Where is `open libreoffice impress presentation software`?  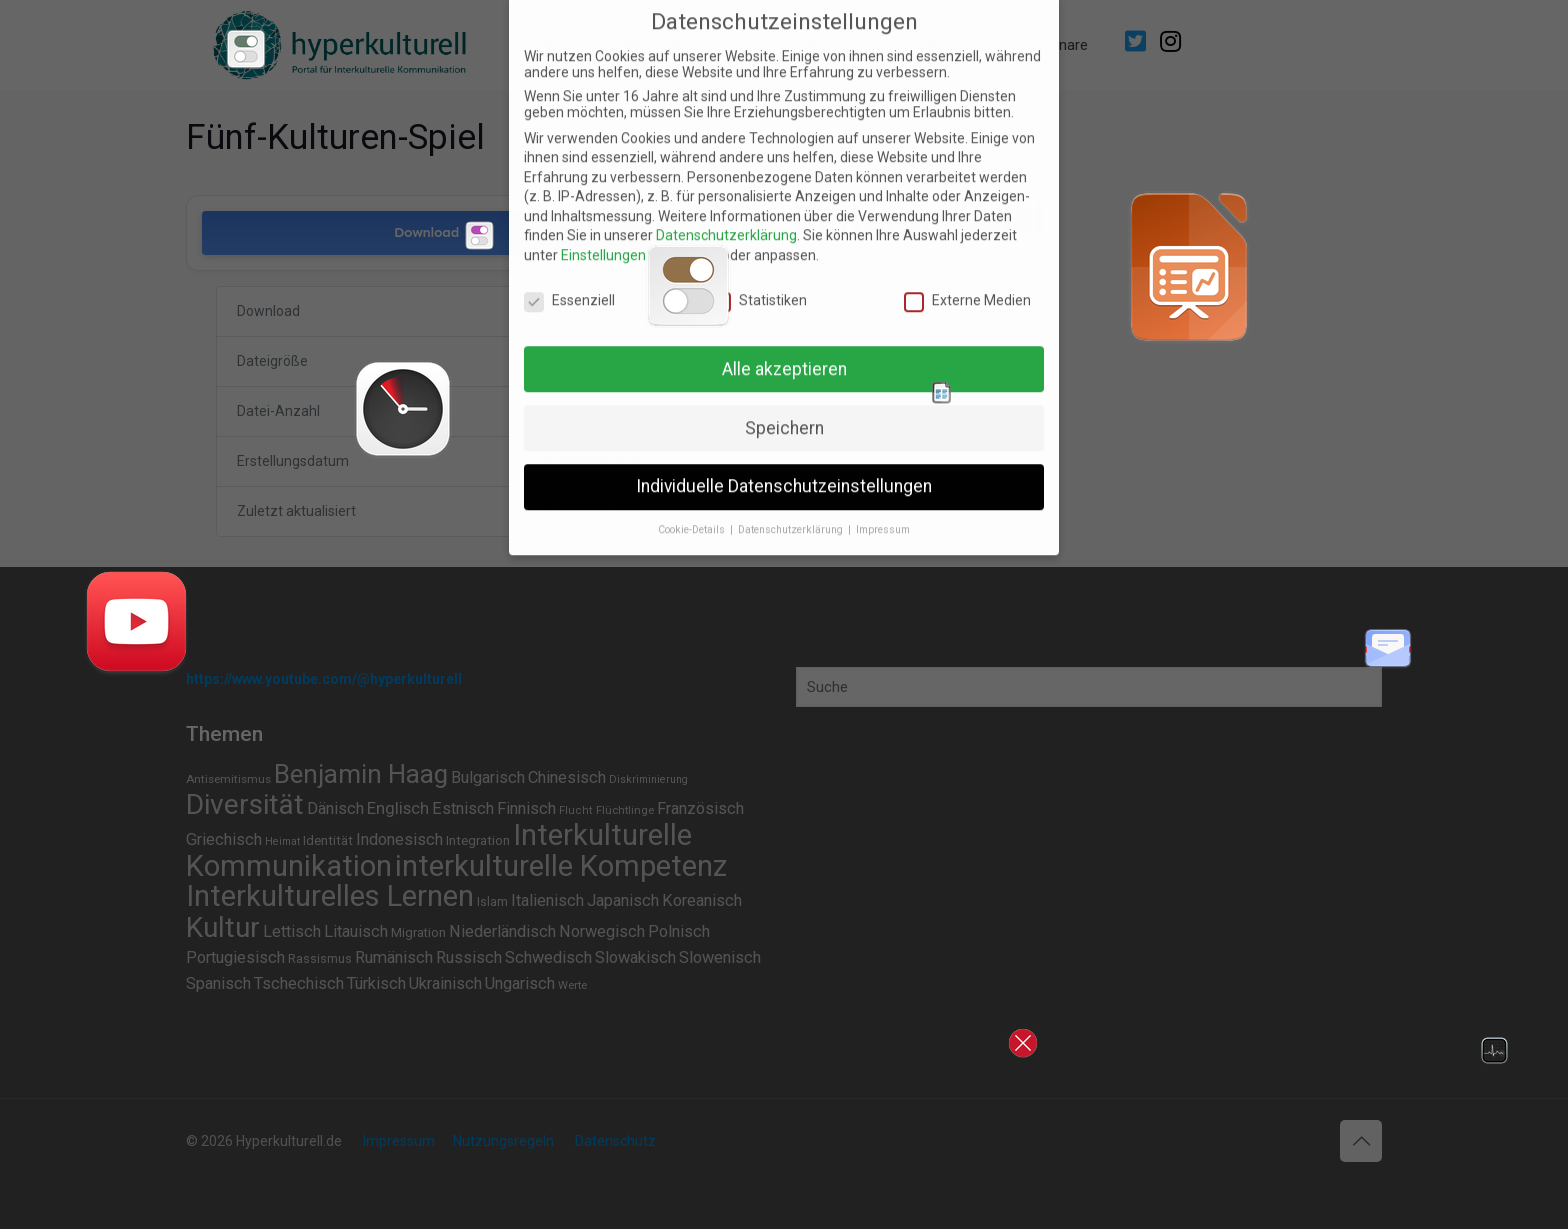
open libreoffice impress presentation software is located at coordinates (1189, 267).